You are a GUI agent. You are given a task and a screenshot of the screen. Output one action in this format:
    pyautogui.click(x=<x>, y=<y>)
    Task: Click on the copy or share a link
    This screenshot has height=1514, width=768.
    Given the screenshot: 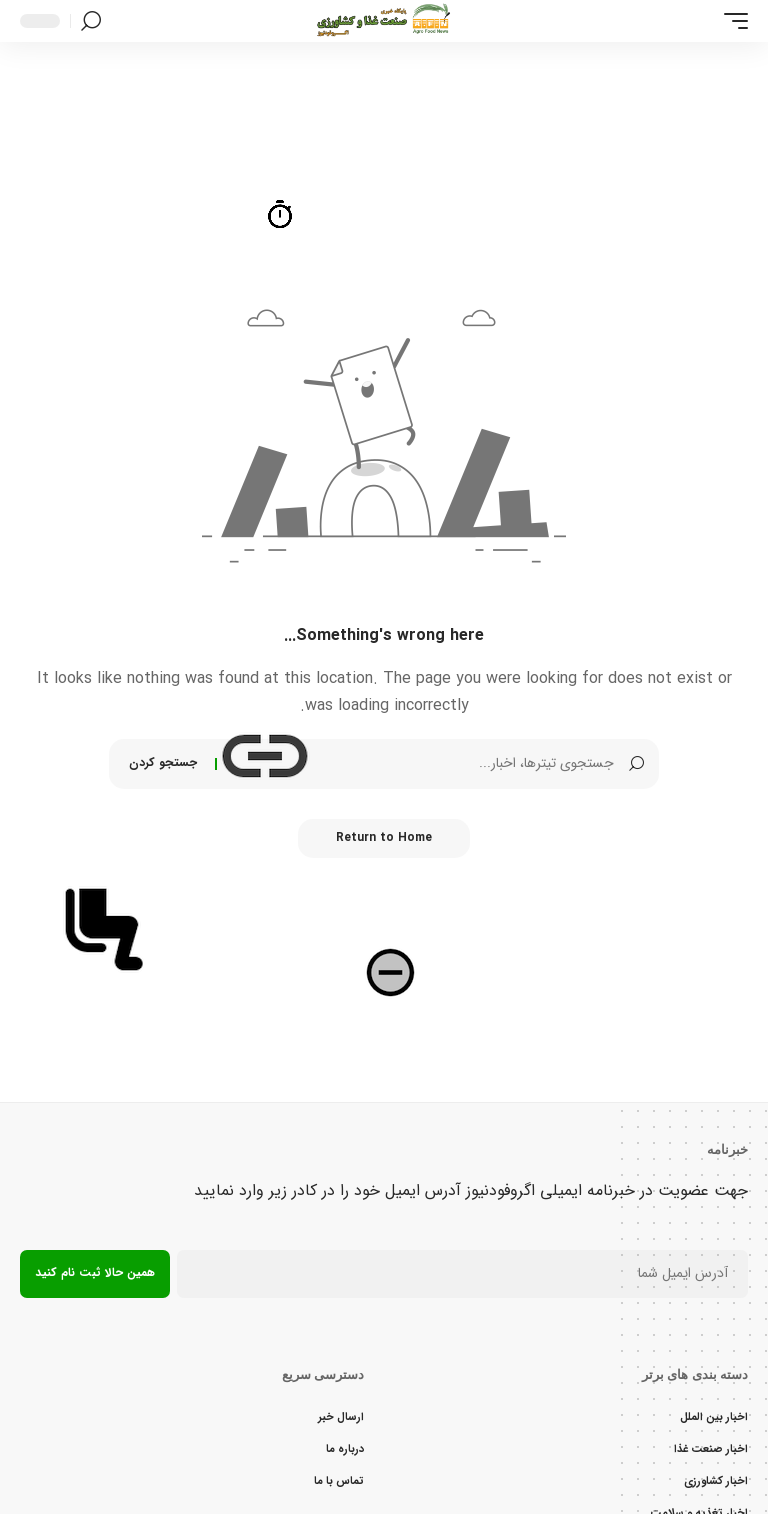 What is the action you would take?
    pyautogui.click(x=265, y=756)
    